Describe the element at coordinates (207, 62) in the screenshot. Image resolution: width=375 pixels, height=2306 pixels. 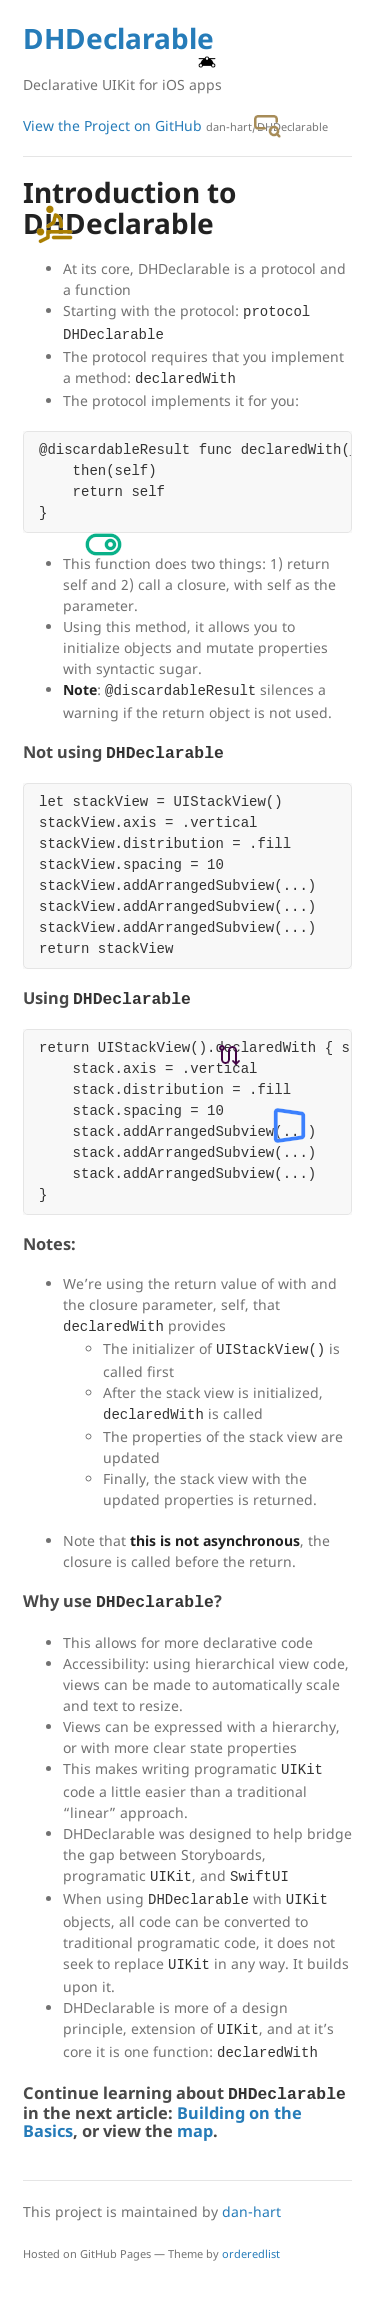
I see `access vector path editing tools` at that location.